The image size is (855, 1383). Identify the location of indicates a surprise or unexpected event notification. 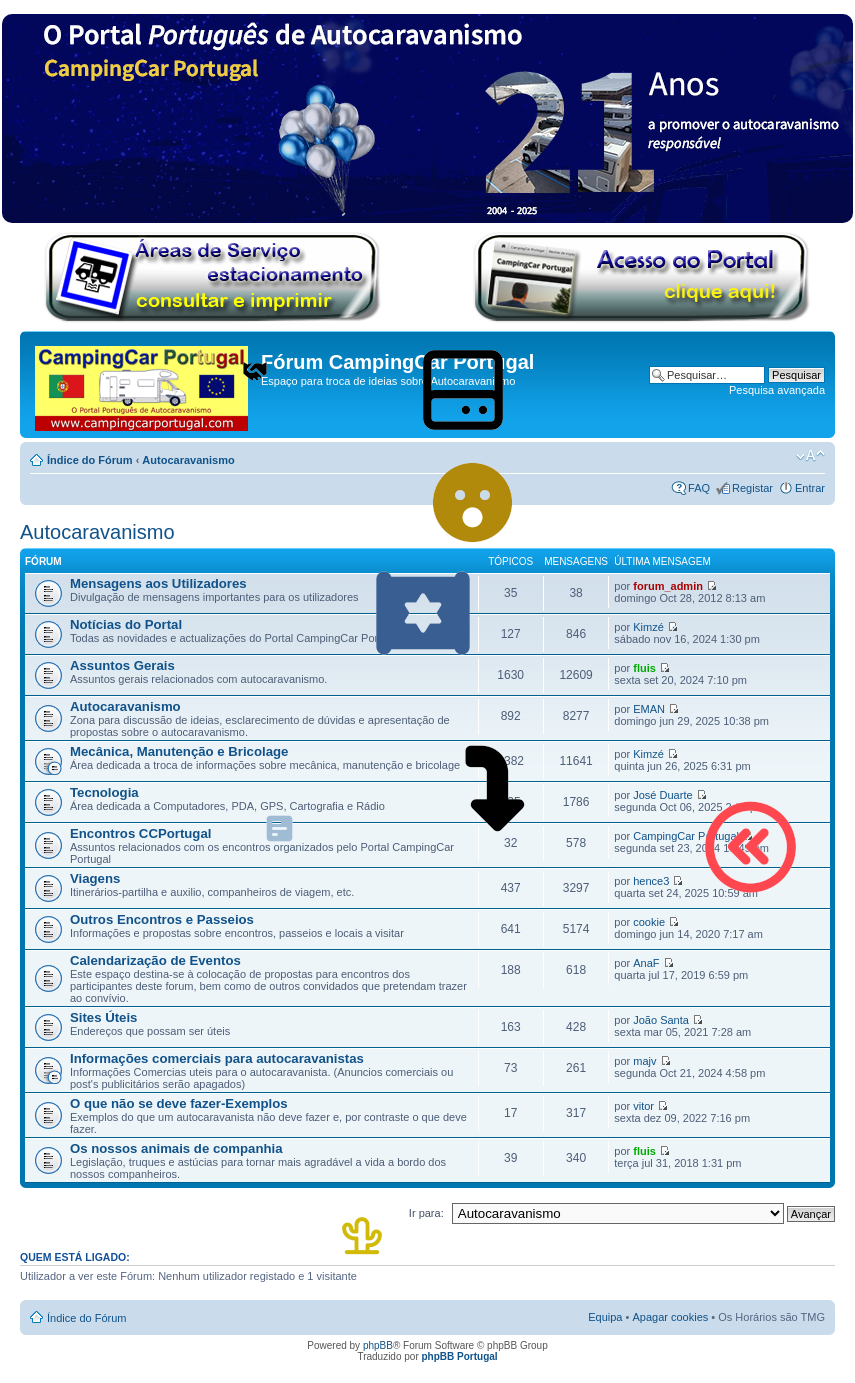
(472, 502).